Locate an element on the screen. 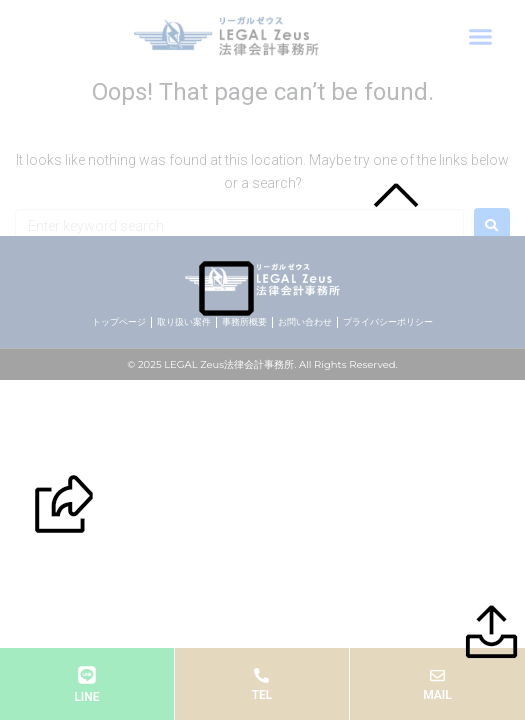 This screenshot has width=525, height=720. share this file or content is located at coordinates (64, 504).